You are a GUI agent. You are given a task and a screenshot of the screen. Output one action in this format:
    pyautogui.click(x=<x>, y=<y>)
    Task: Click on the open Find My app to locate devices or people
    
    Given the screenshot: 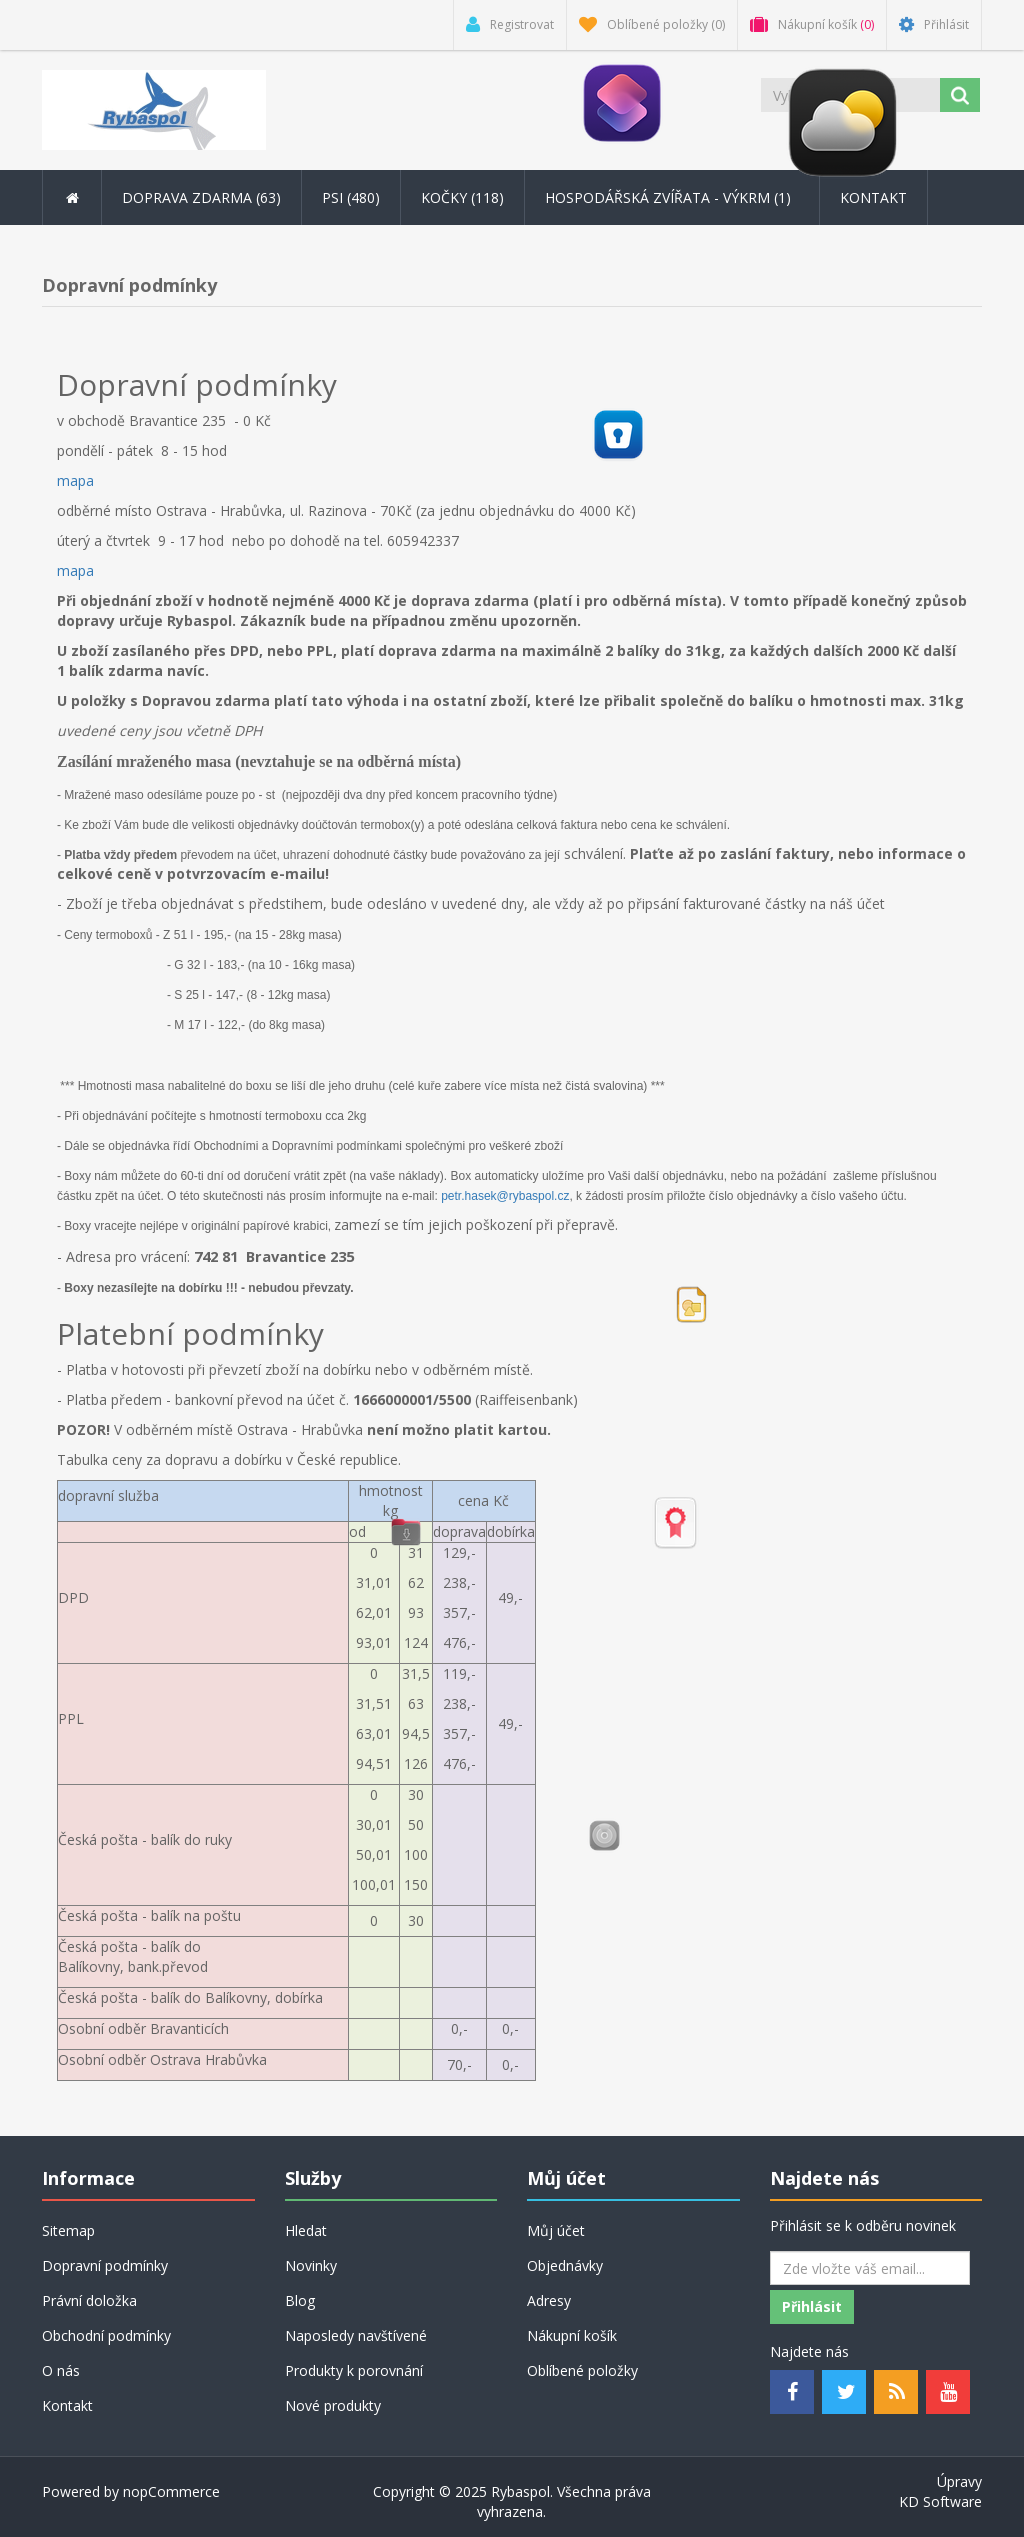 What is the action you would take?
    pyautogui.click(x=604, y=1835)
    